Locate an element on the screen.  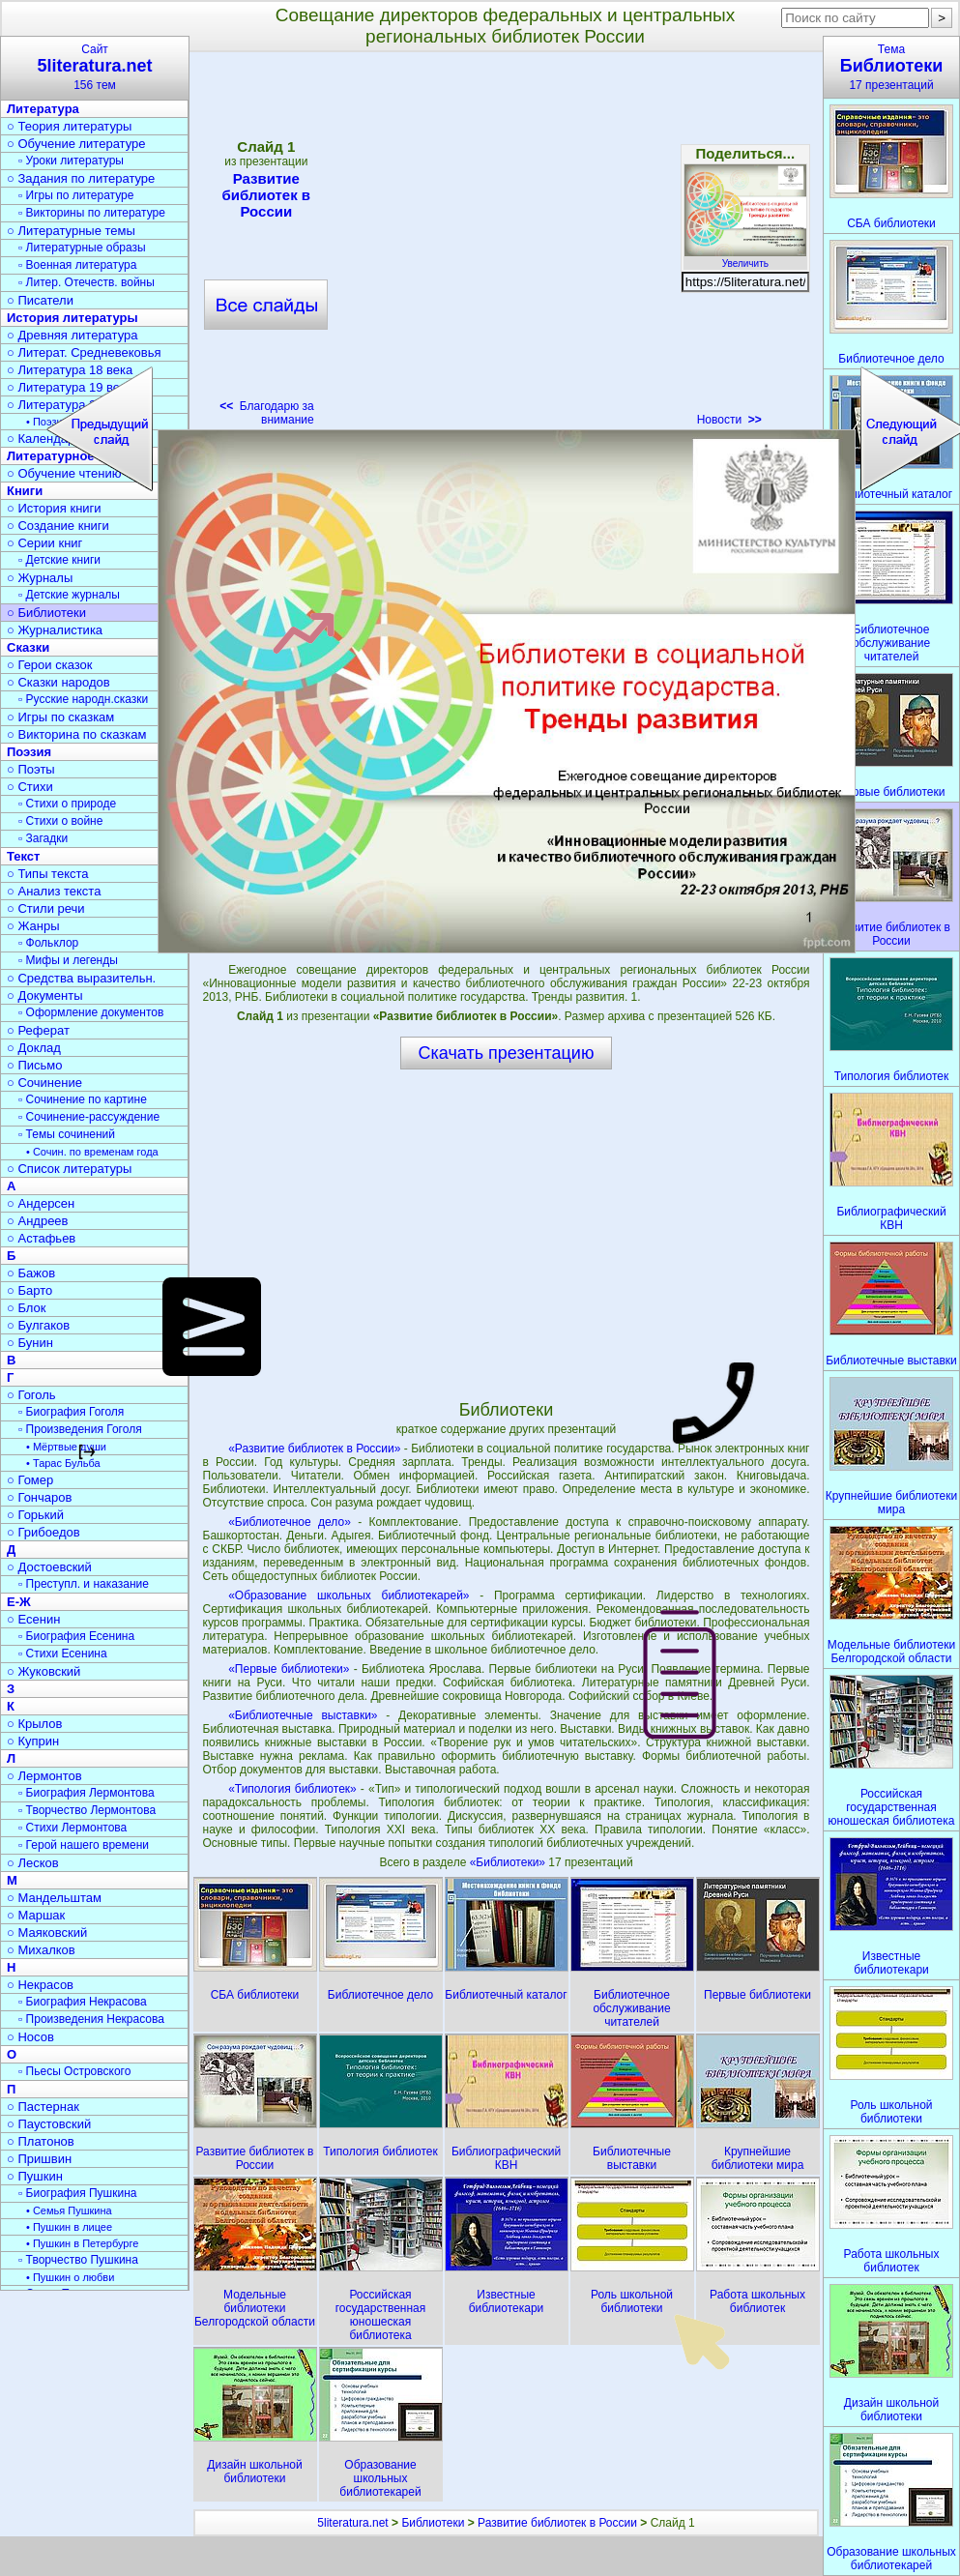
indicates full battery charge is located at coordinates (680, 1677).